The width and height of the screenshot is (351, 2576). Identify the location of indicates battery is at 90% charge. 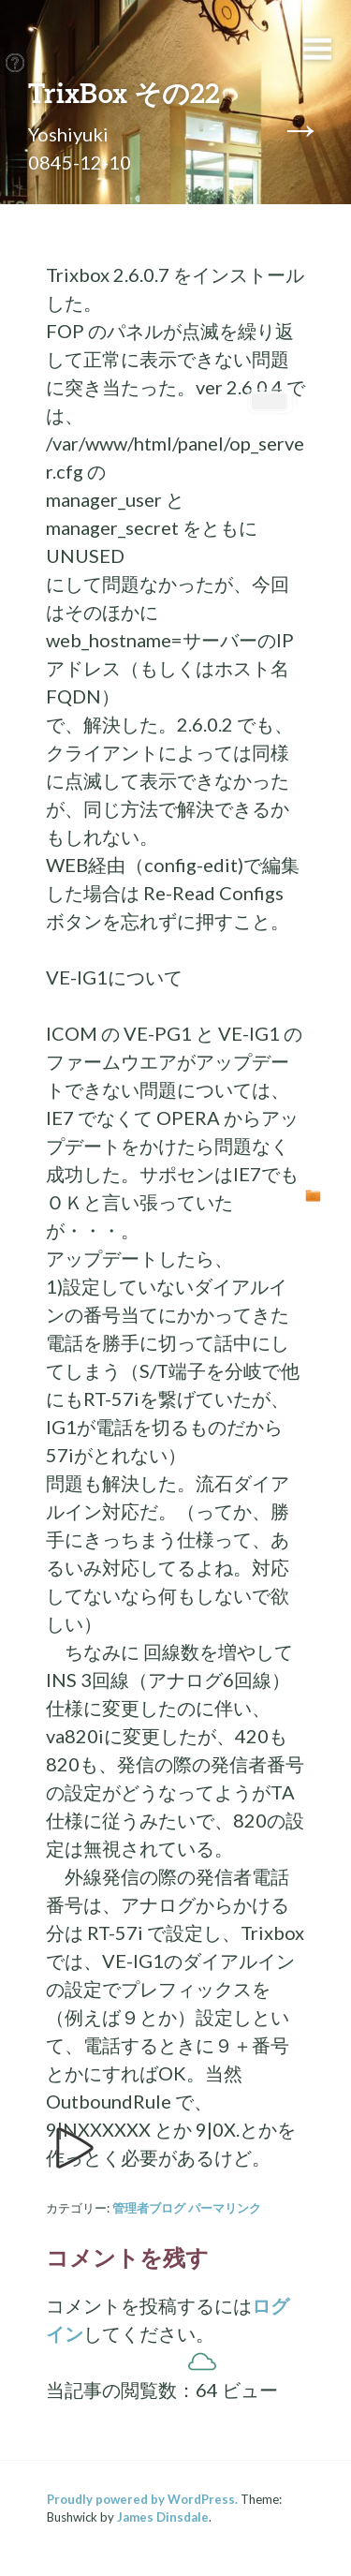
(272, 401).